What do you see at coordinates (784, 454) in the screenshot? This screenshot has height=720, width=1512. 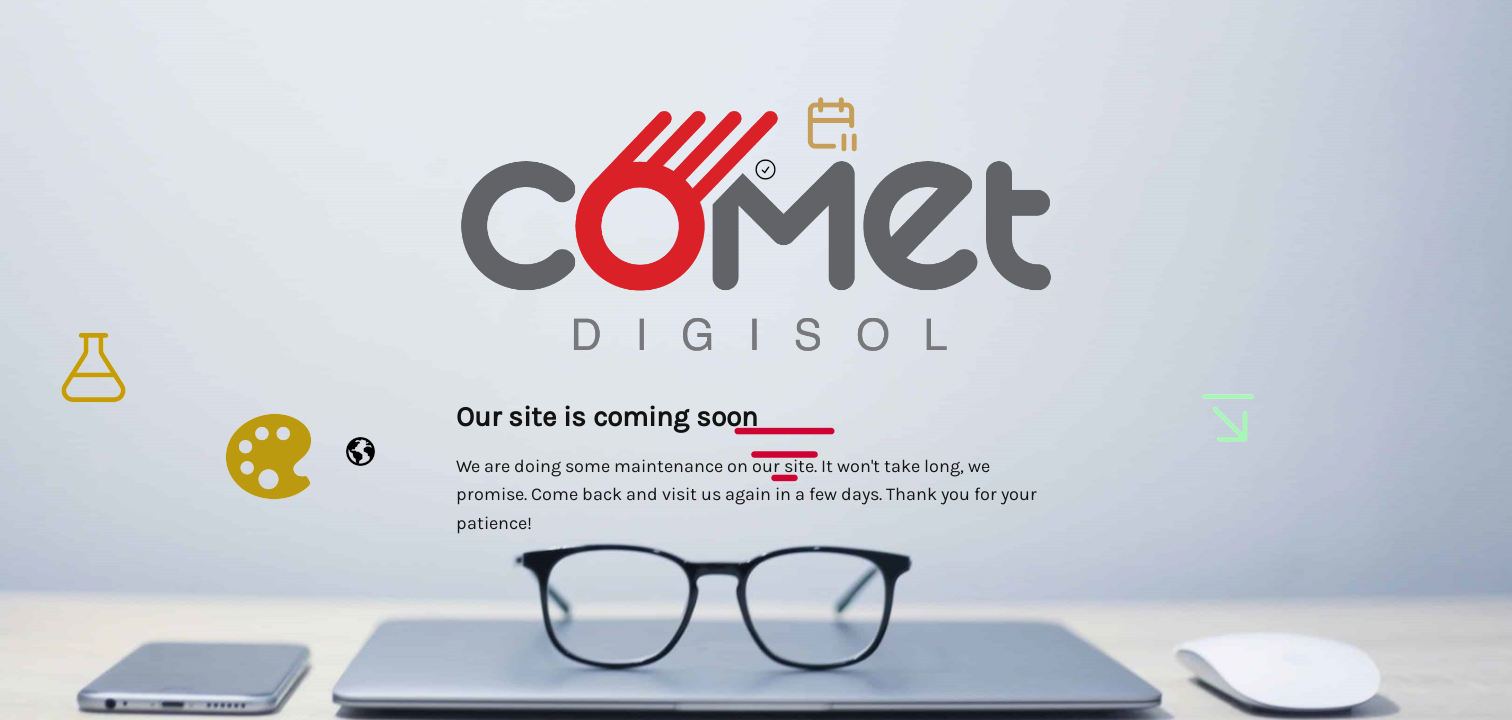 I see `filter or sort content` at bounding box center [784, 454].